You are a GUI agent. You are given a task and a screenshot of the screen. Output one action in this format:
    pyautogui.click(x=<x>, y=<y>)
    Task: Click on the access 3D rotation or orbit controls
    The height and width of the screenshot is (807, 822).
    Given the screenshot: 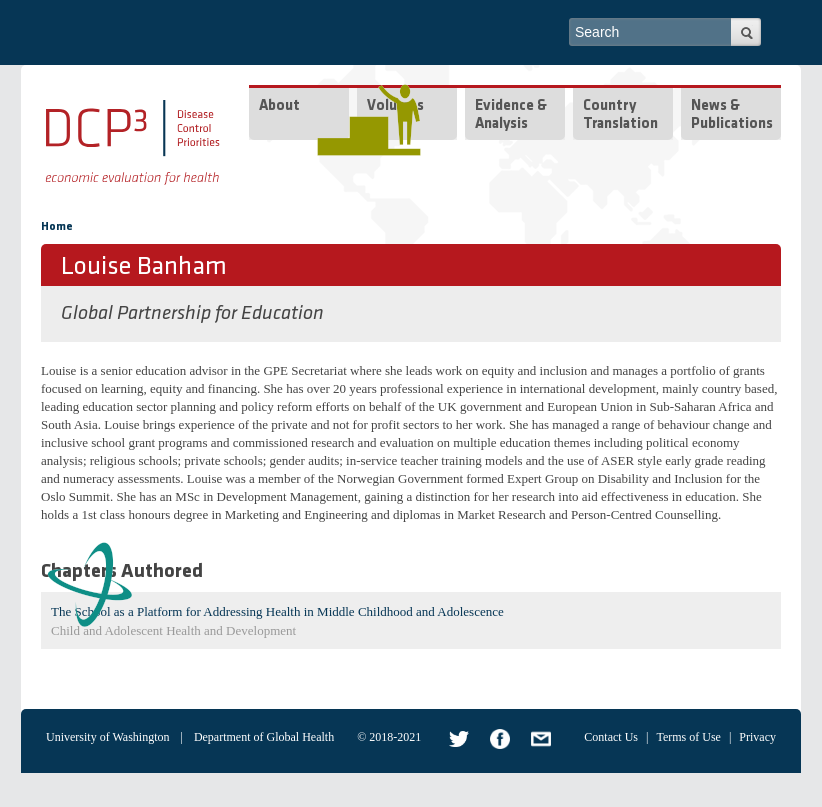 What is the action you would take?
    pyautogui.click(x=90, y=584)
    